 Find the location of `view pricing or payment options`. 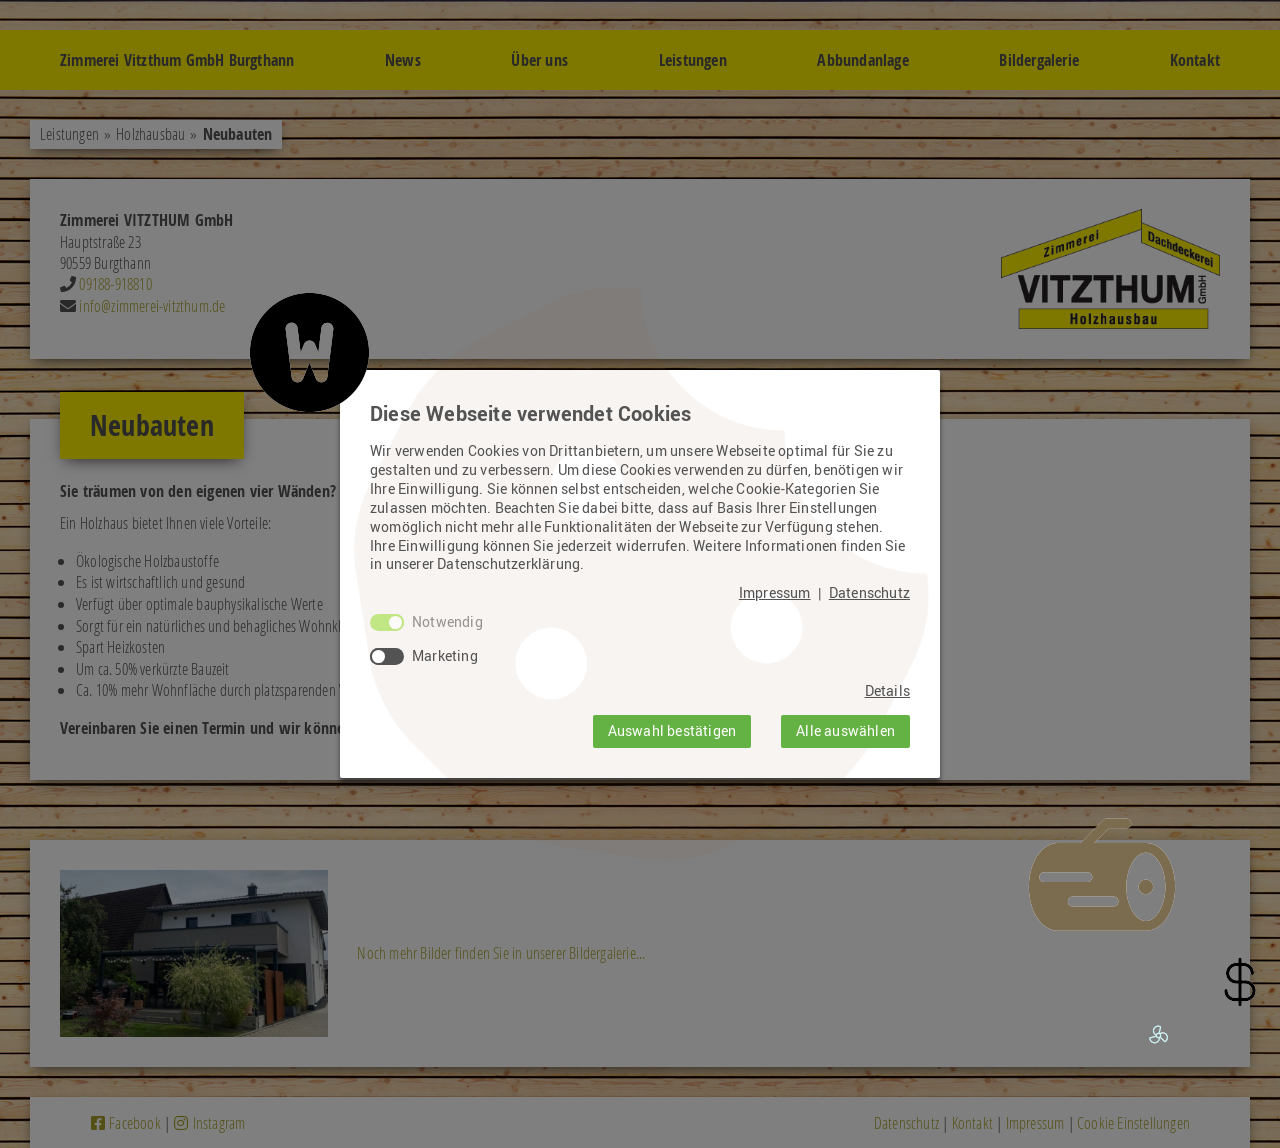

view pricing or payment options is located at coordinates (1240, 982).